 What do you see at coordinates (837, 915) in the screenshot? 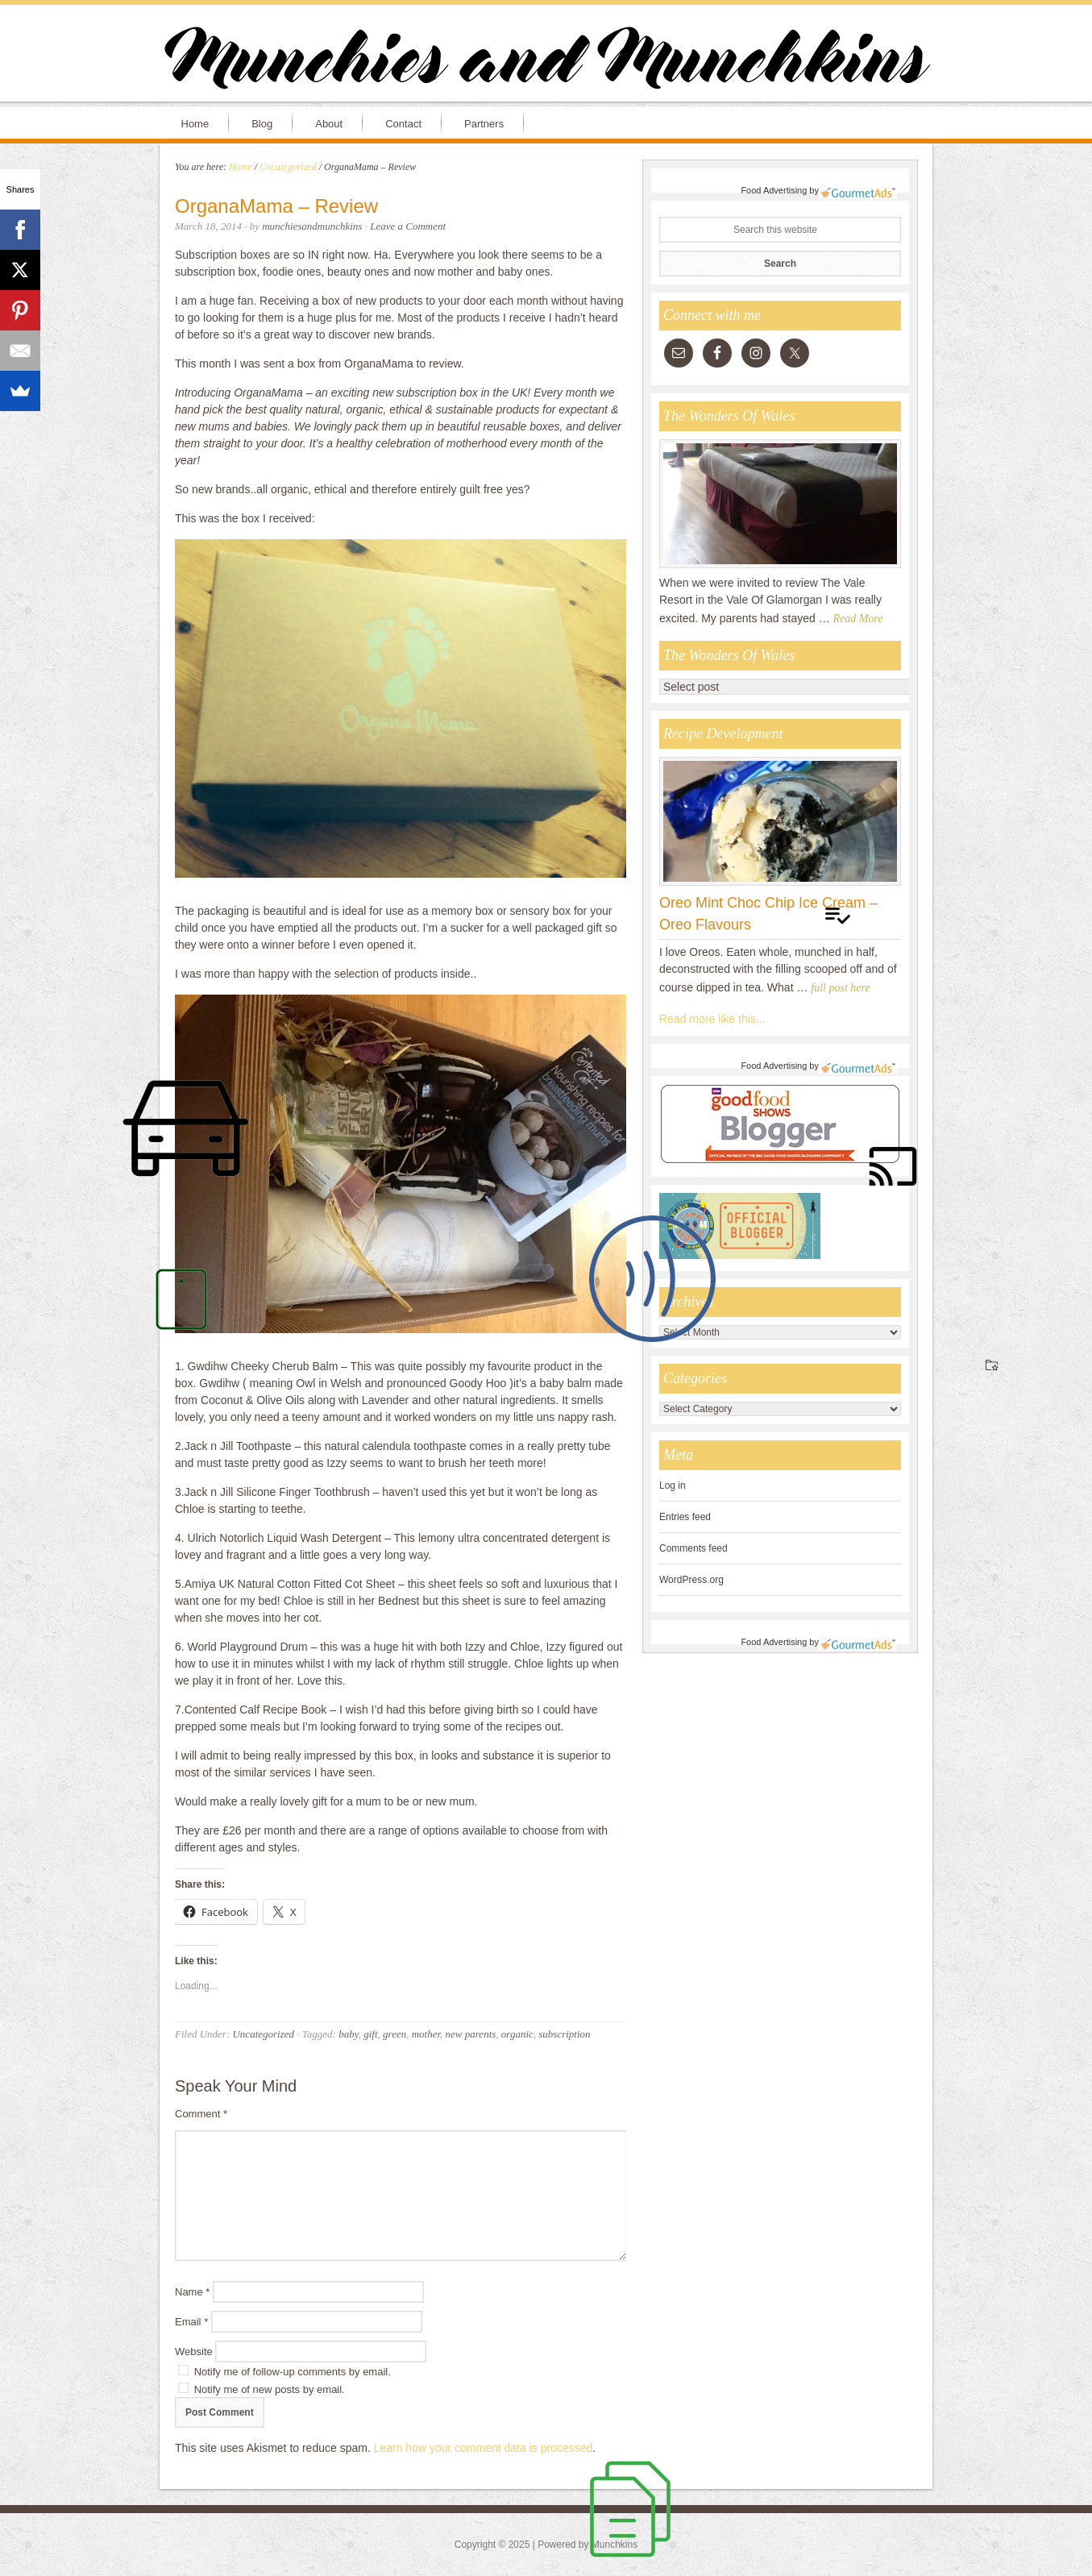
I see `item successfully added to playlist` at bounding box center [837, 915].